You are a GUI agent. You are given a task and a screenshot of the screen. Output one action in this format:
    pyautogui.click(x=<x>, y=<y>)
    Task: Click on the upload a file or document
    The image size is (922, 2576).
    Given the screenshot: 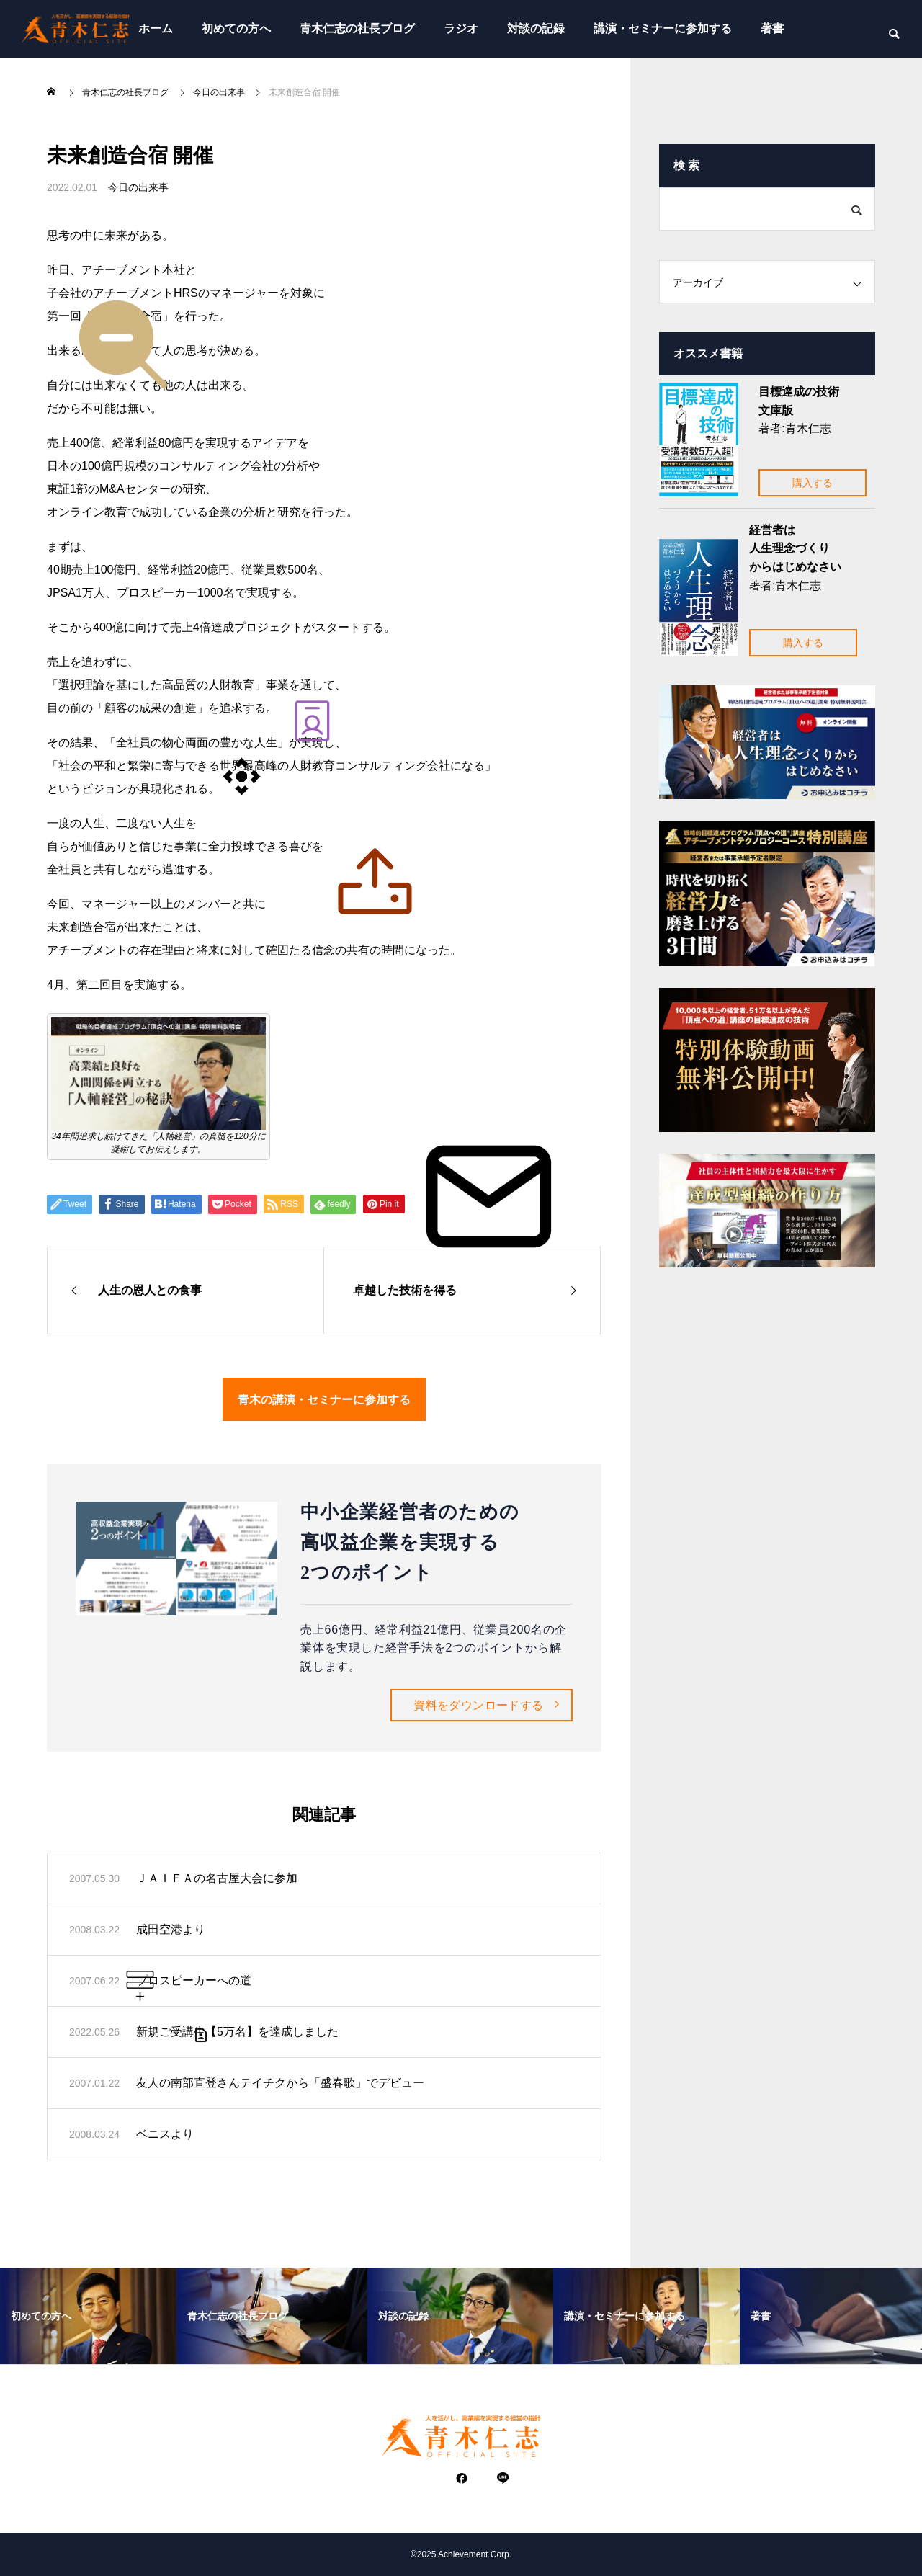 What is the action you would take?
    pyautogui.click(x=375, y=885)
    